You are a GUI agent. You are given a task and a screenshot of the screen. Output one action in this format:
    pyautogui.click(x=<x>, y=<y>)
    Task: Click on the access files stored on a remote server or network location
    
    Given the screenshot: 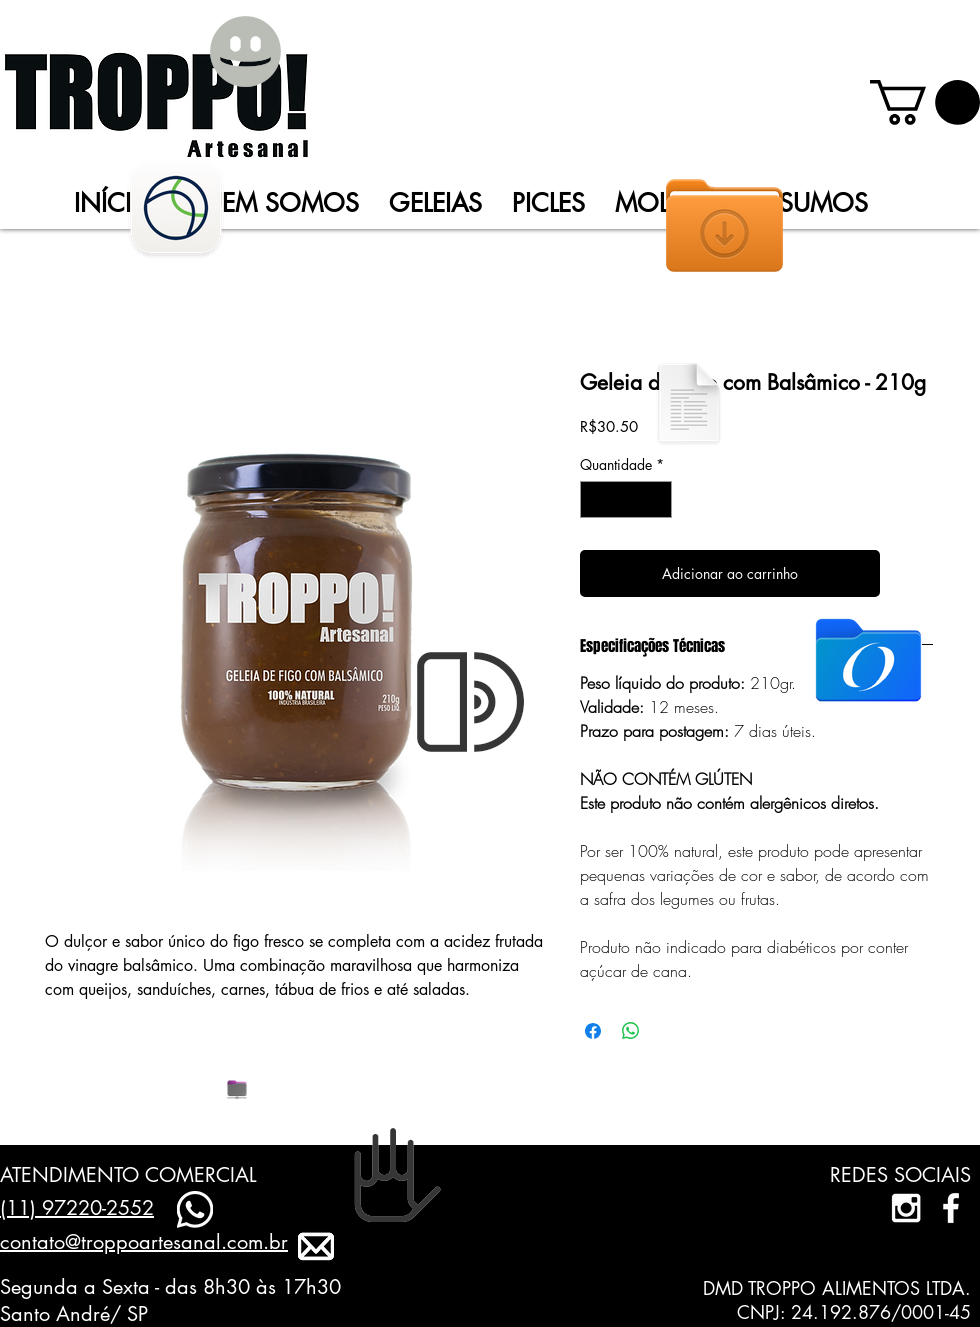 What is the action you would take?
    pyautogui.click(x=237, y=1089)
    